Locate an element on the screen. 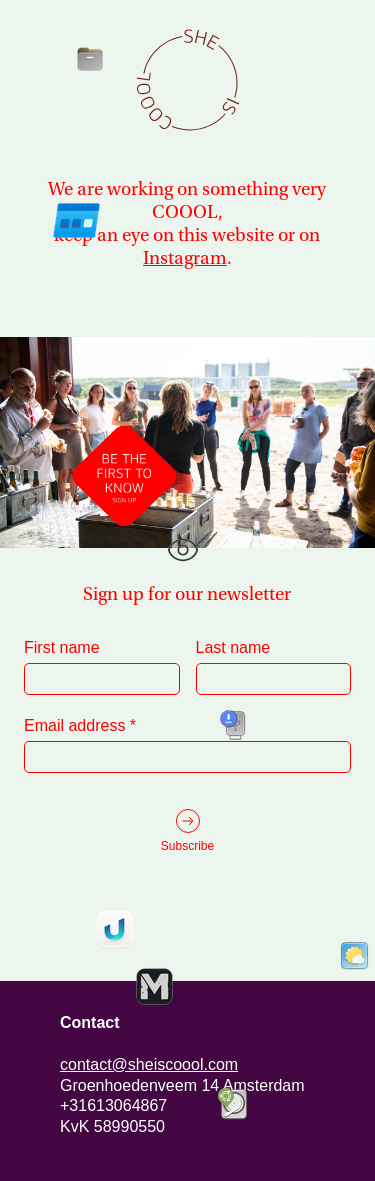 This screenshot has width=375, height=1181. open the file manager is located at coordinates (90, 59).